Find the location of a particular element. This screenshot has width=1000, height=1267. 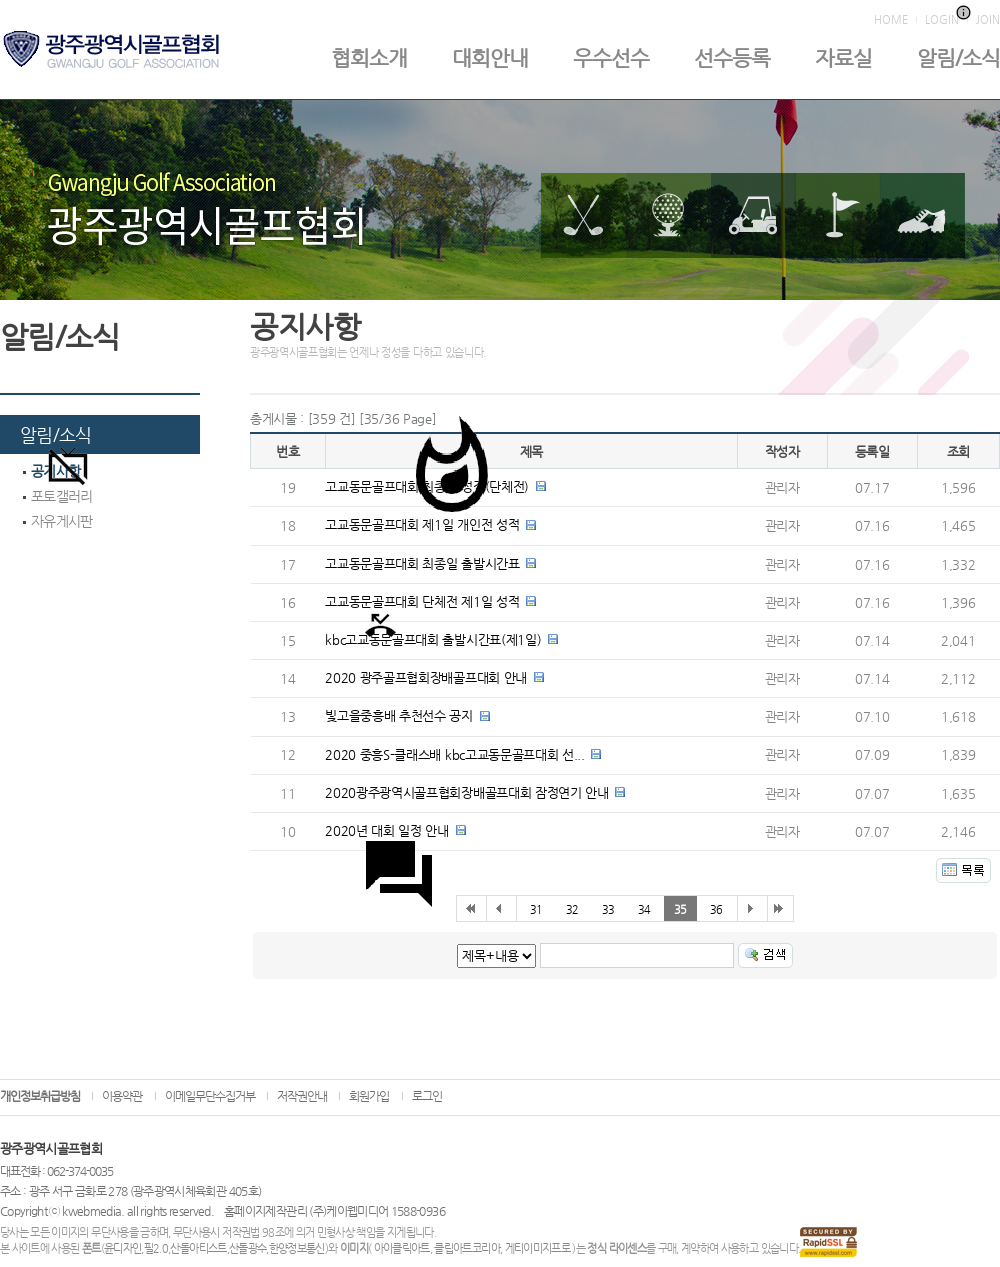

view trending or popular content is located at coordinates (452, 467).